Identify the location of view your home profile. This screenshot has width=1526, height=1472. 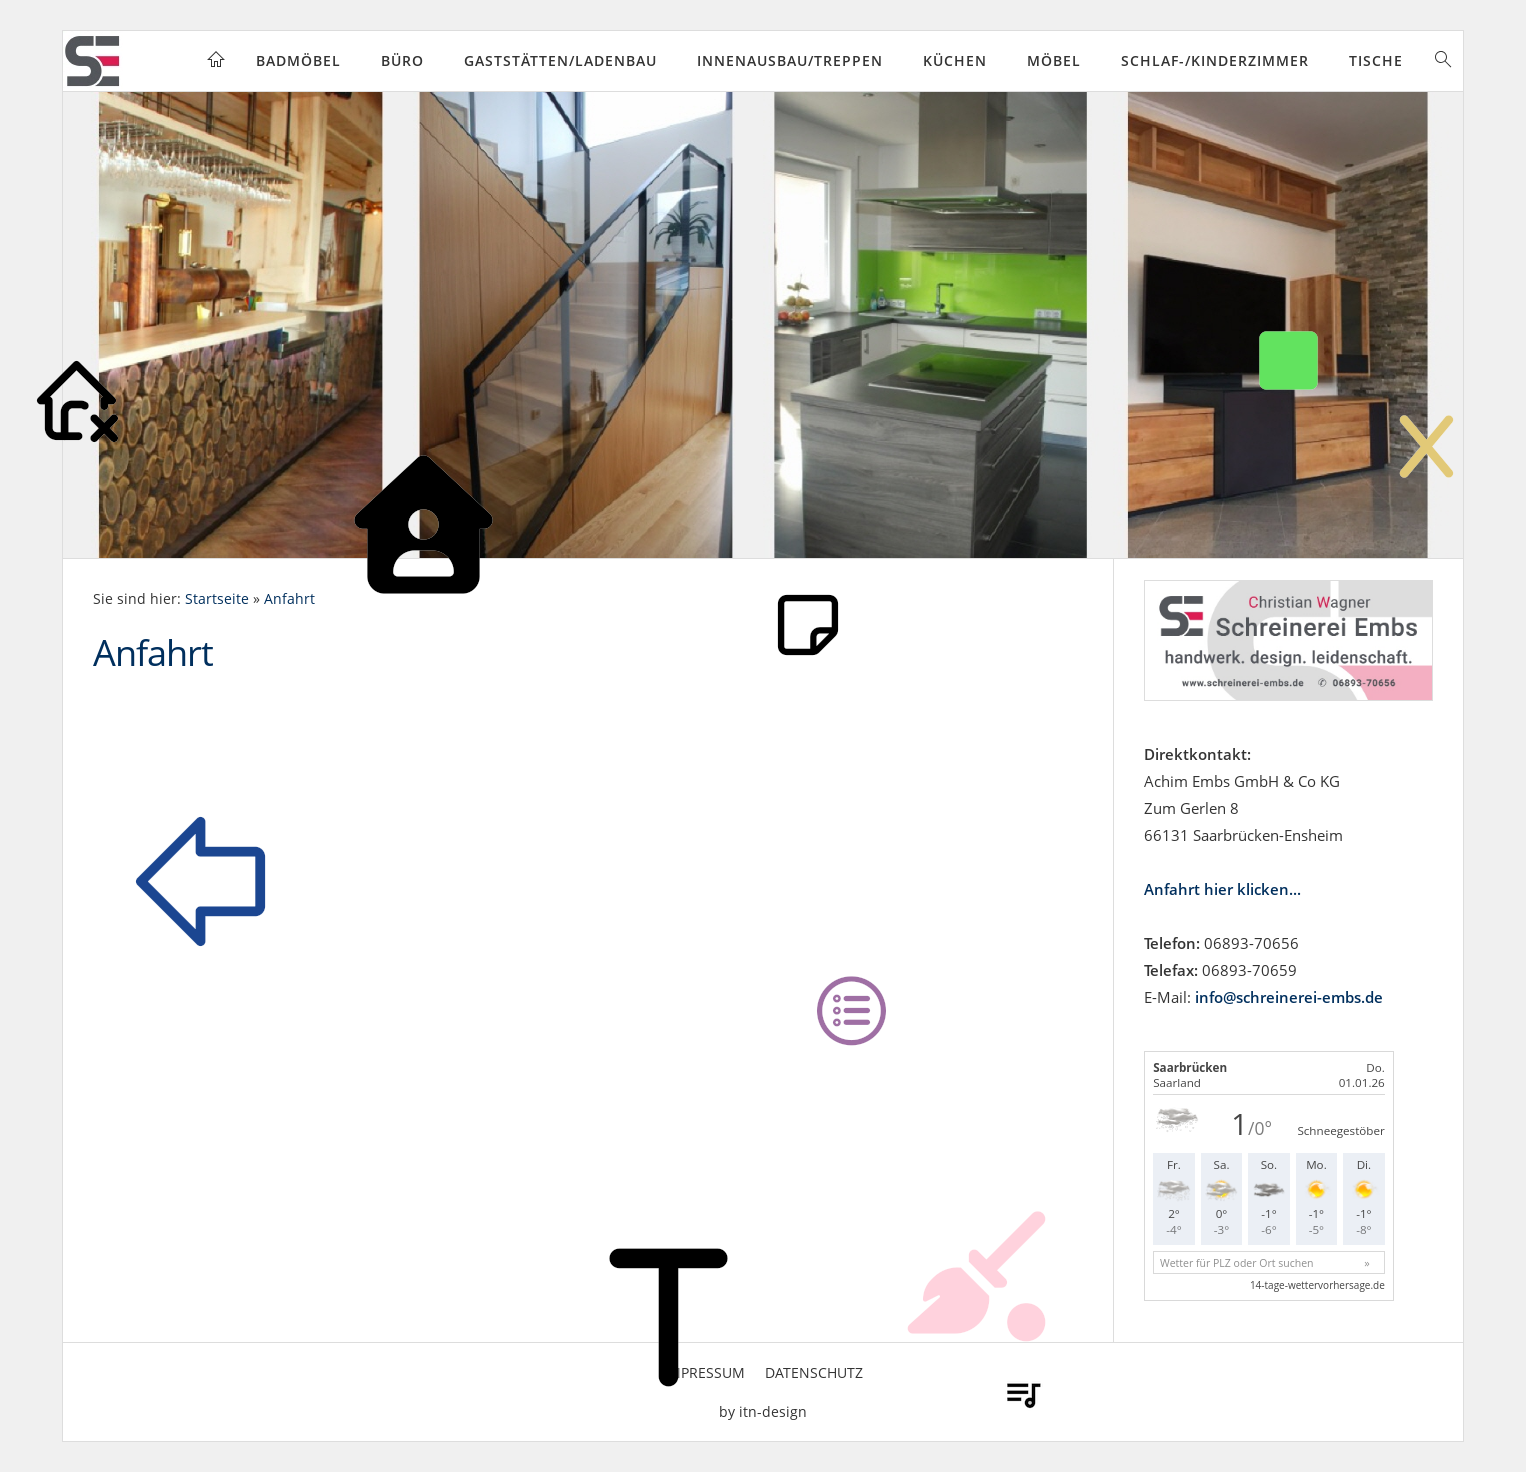
(423, 524).